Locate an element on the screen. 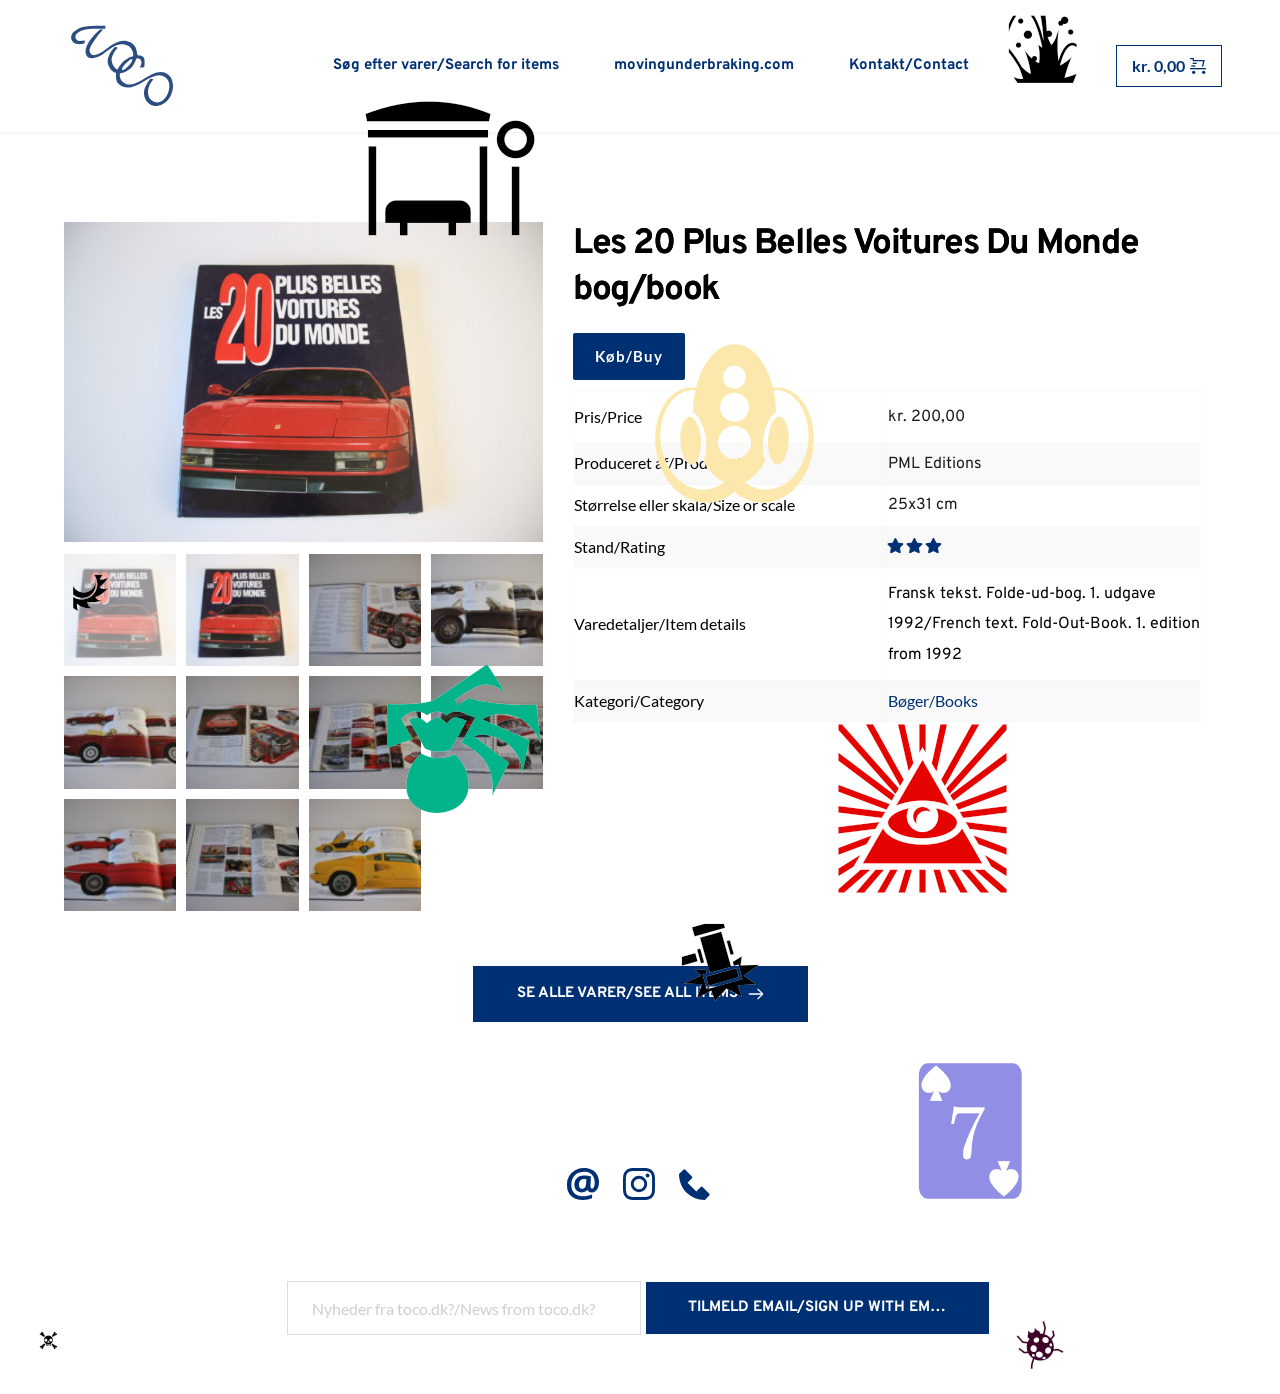 This screenshot has height=1394, width=1280. view nearby bus stops is located at coordinates (449, 168).